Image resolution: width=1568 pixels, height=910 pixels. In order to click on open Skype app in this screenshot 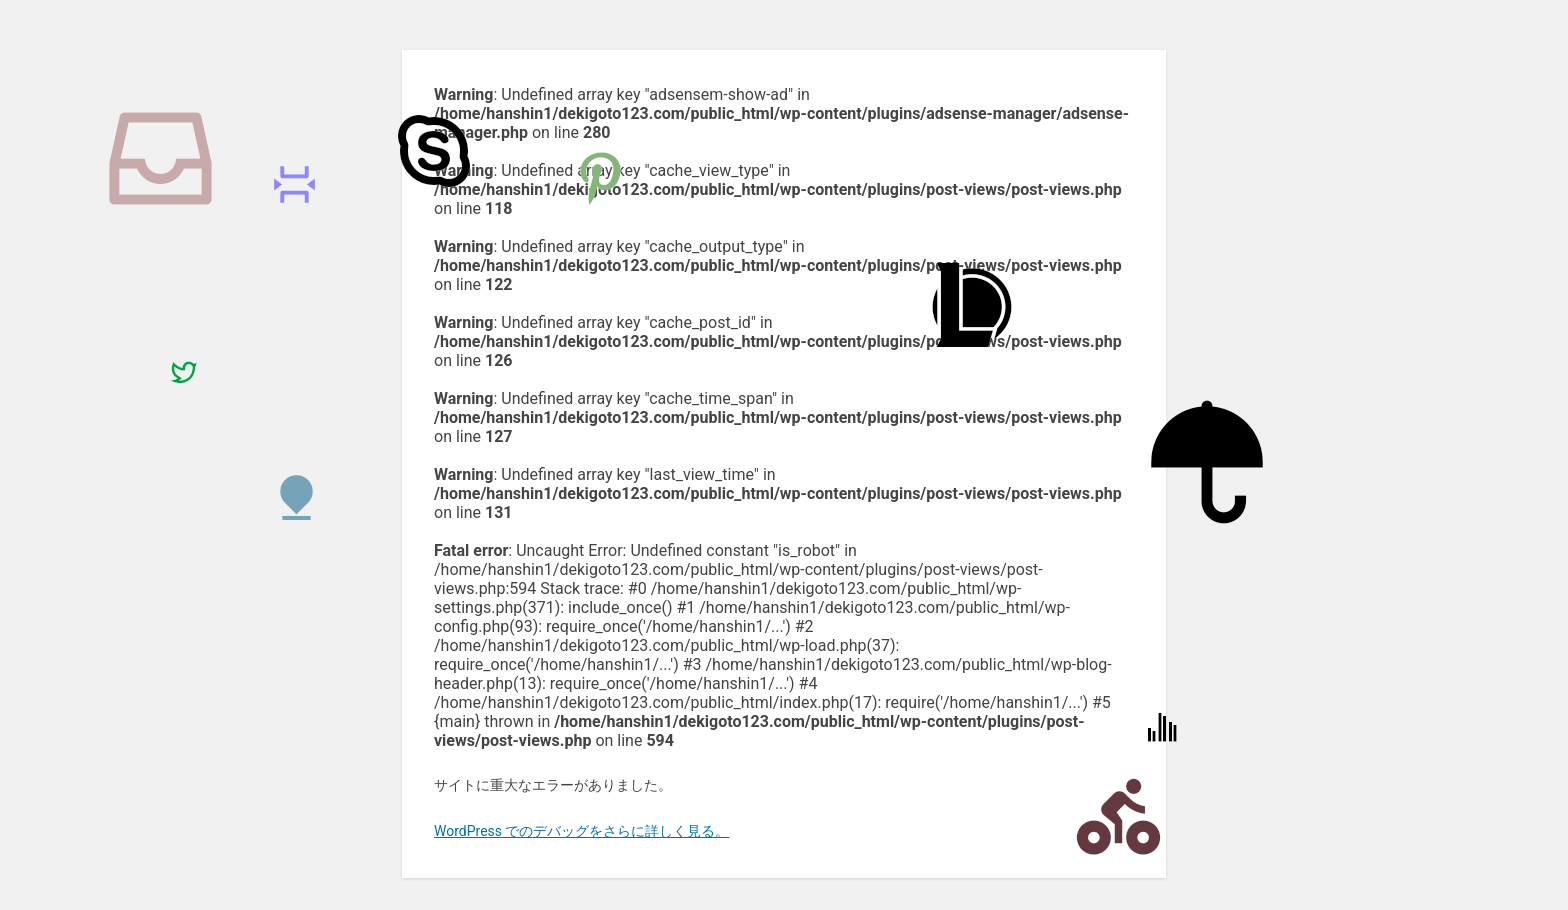, I will do `click(434, 151)`.